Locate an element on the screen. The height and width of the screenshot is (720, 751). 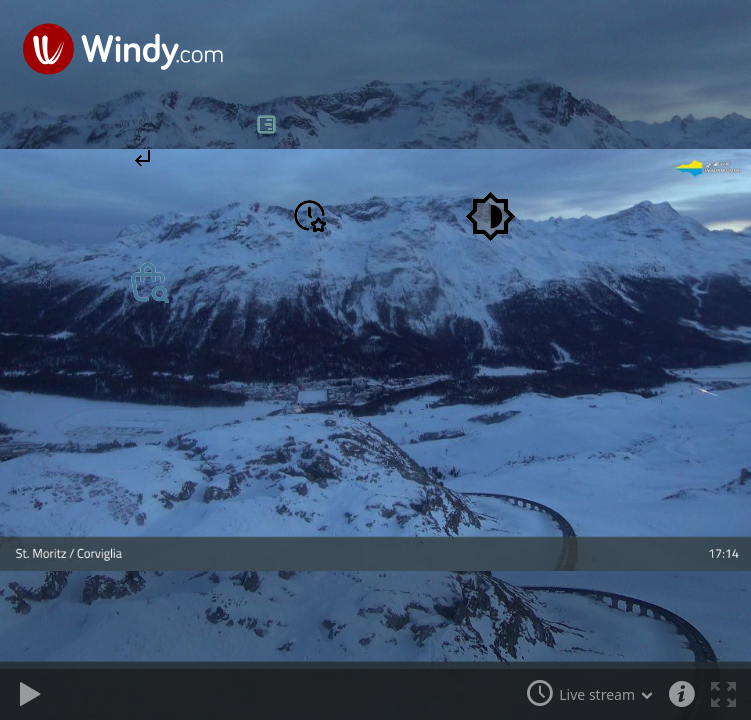
search your shopping bag or cart is located at coordinates (148, 282).